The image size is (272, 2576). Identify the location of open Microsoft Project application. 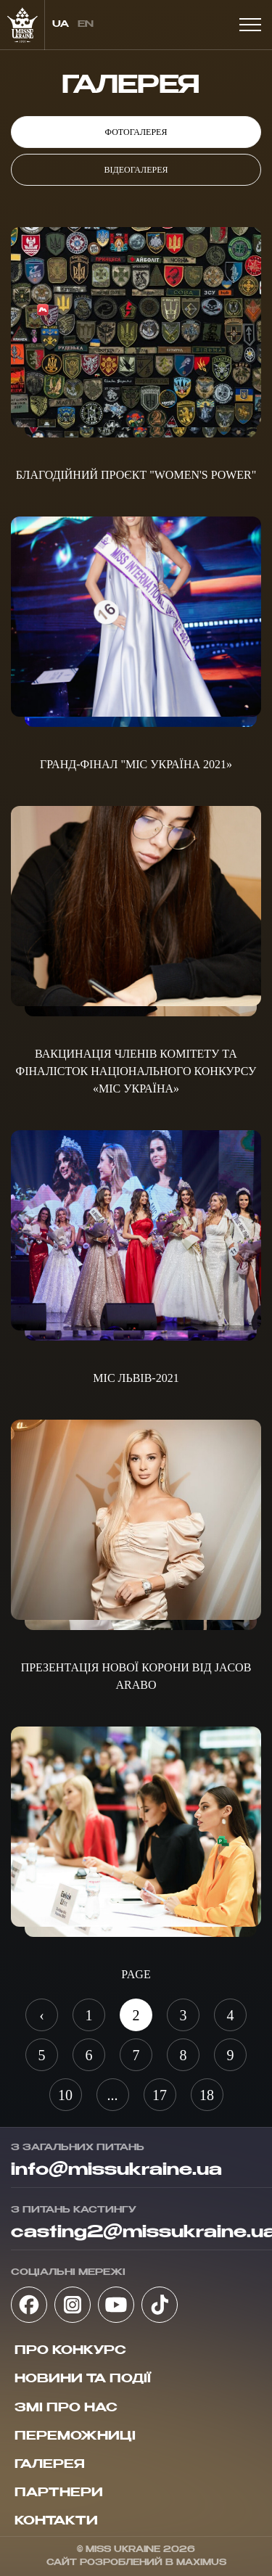
(223, 1841).